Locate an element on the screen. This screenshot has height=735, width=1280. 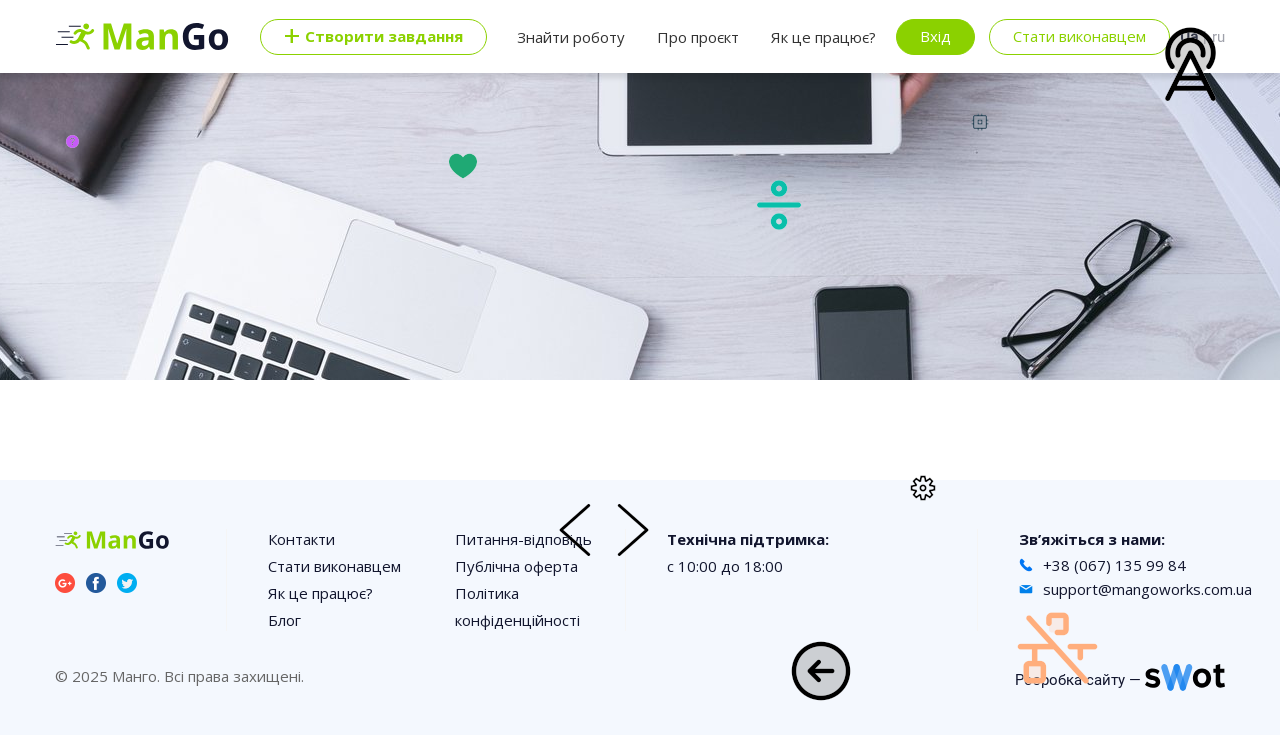
view or edit source code is located at coordinates (604, 530).